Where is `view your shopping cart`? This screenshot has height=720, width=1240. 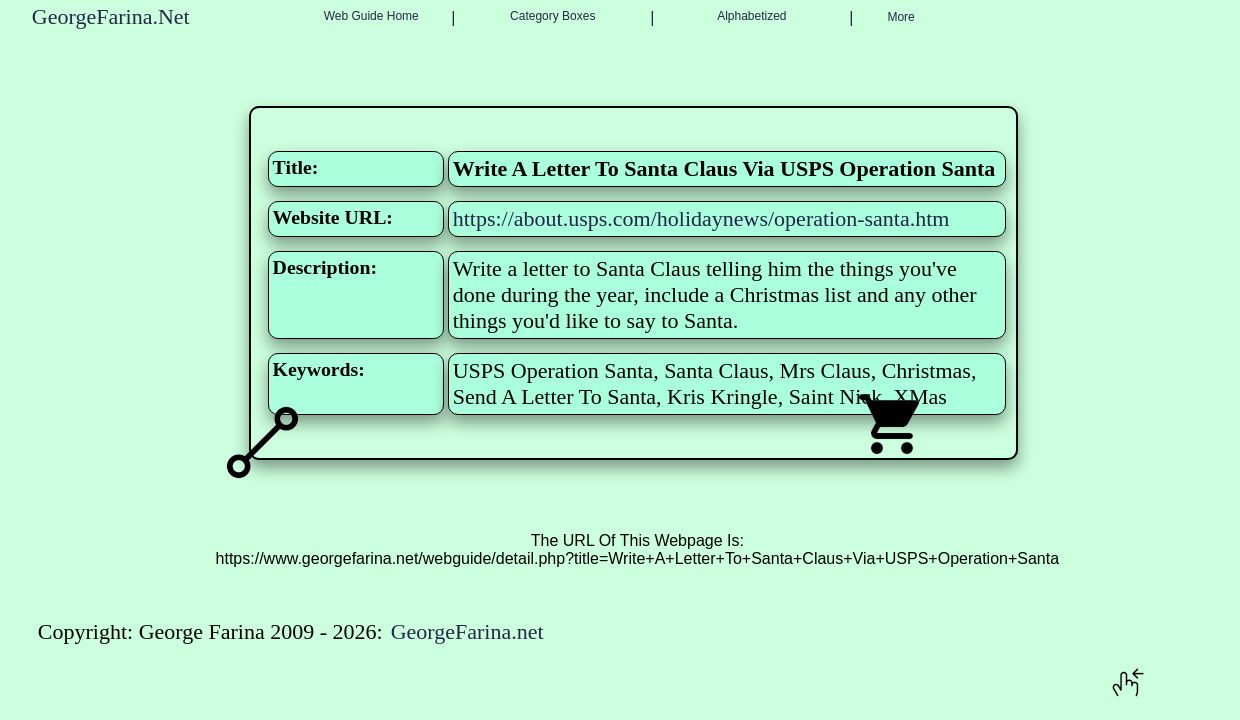
view your shopping cart is located at coordinates (892, 424).